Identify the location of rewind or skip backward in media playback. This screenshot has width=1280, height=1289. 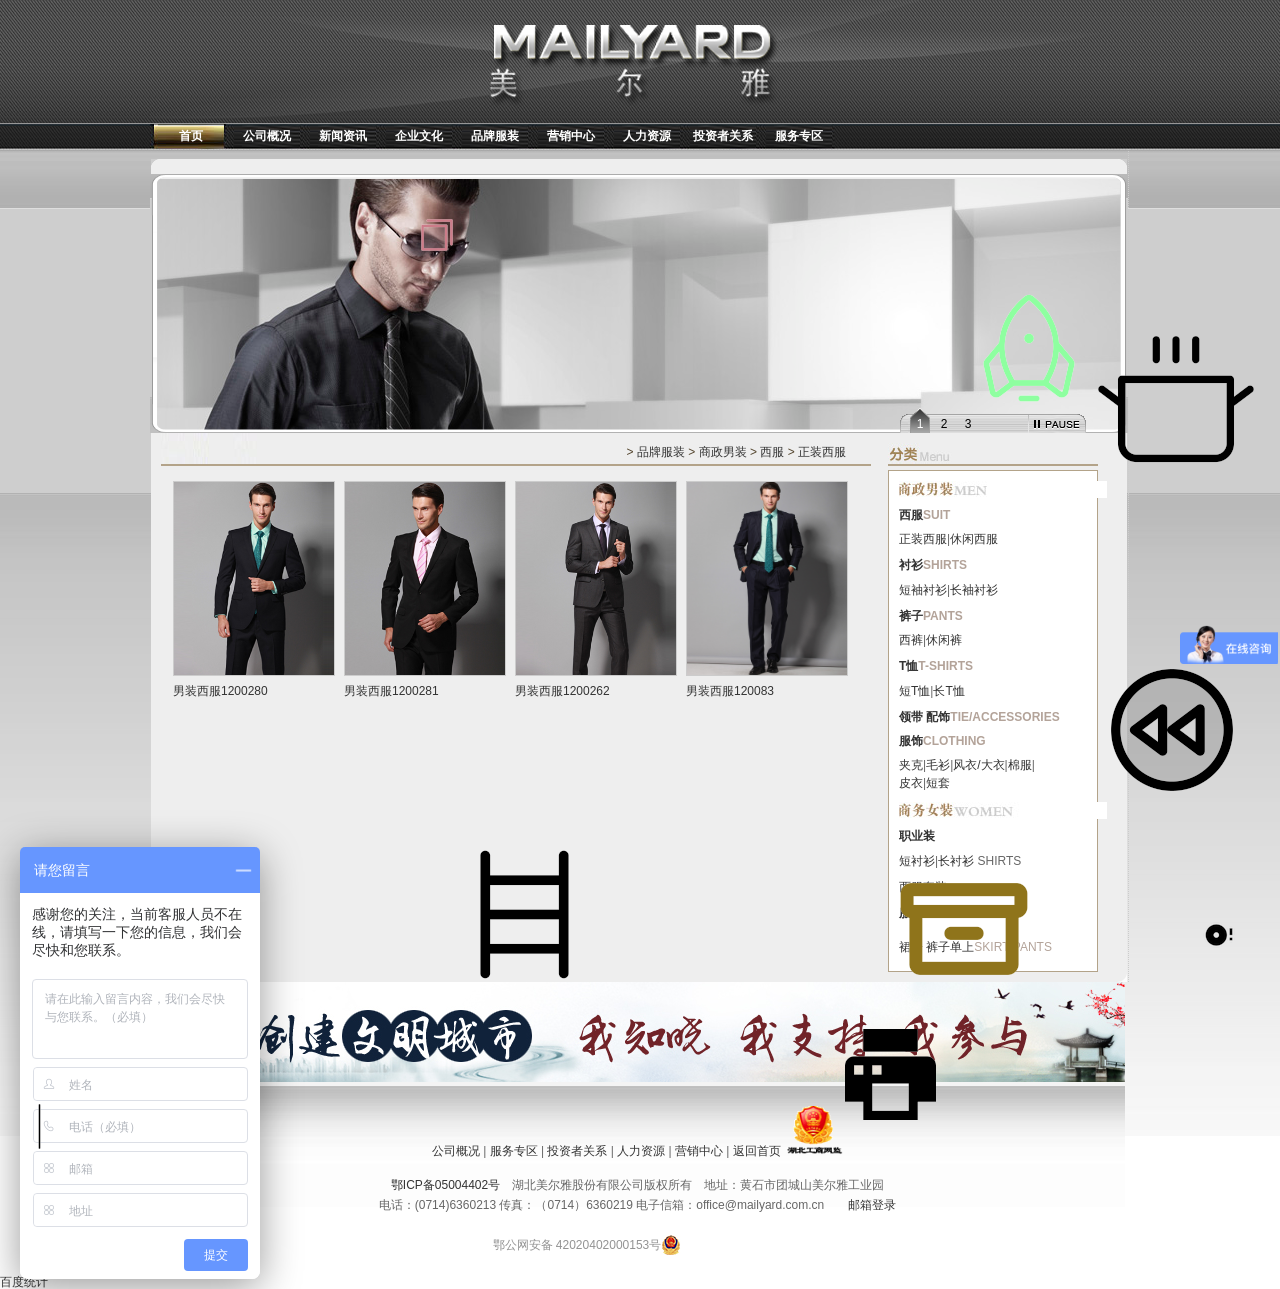
(1172, 730).